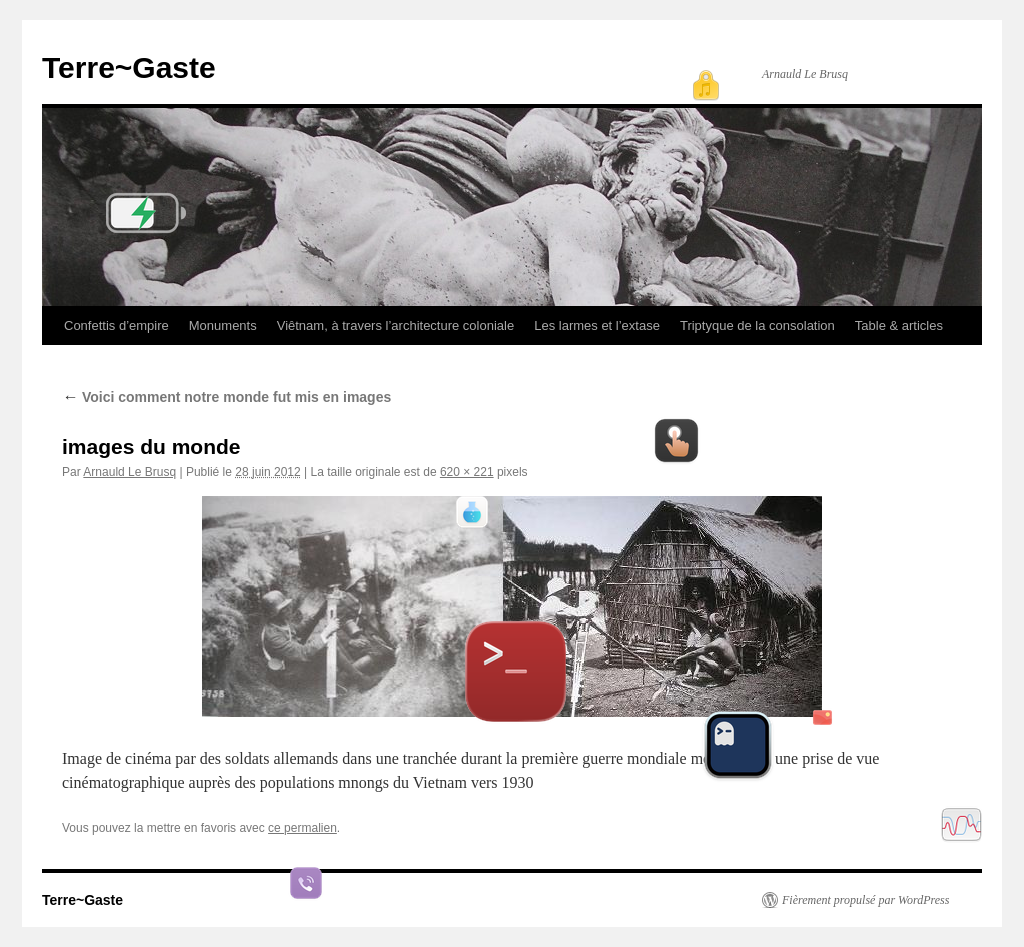  Describe the element at coordinates (146, 213) in the screenshot. I see `battery at 60% and currently charging` at that location.